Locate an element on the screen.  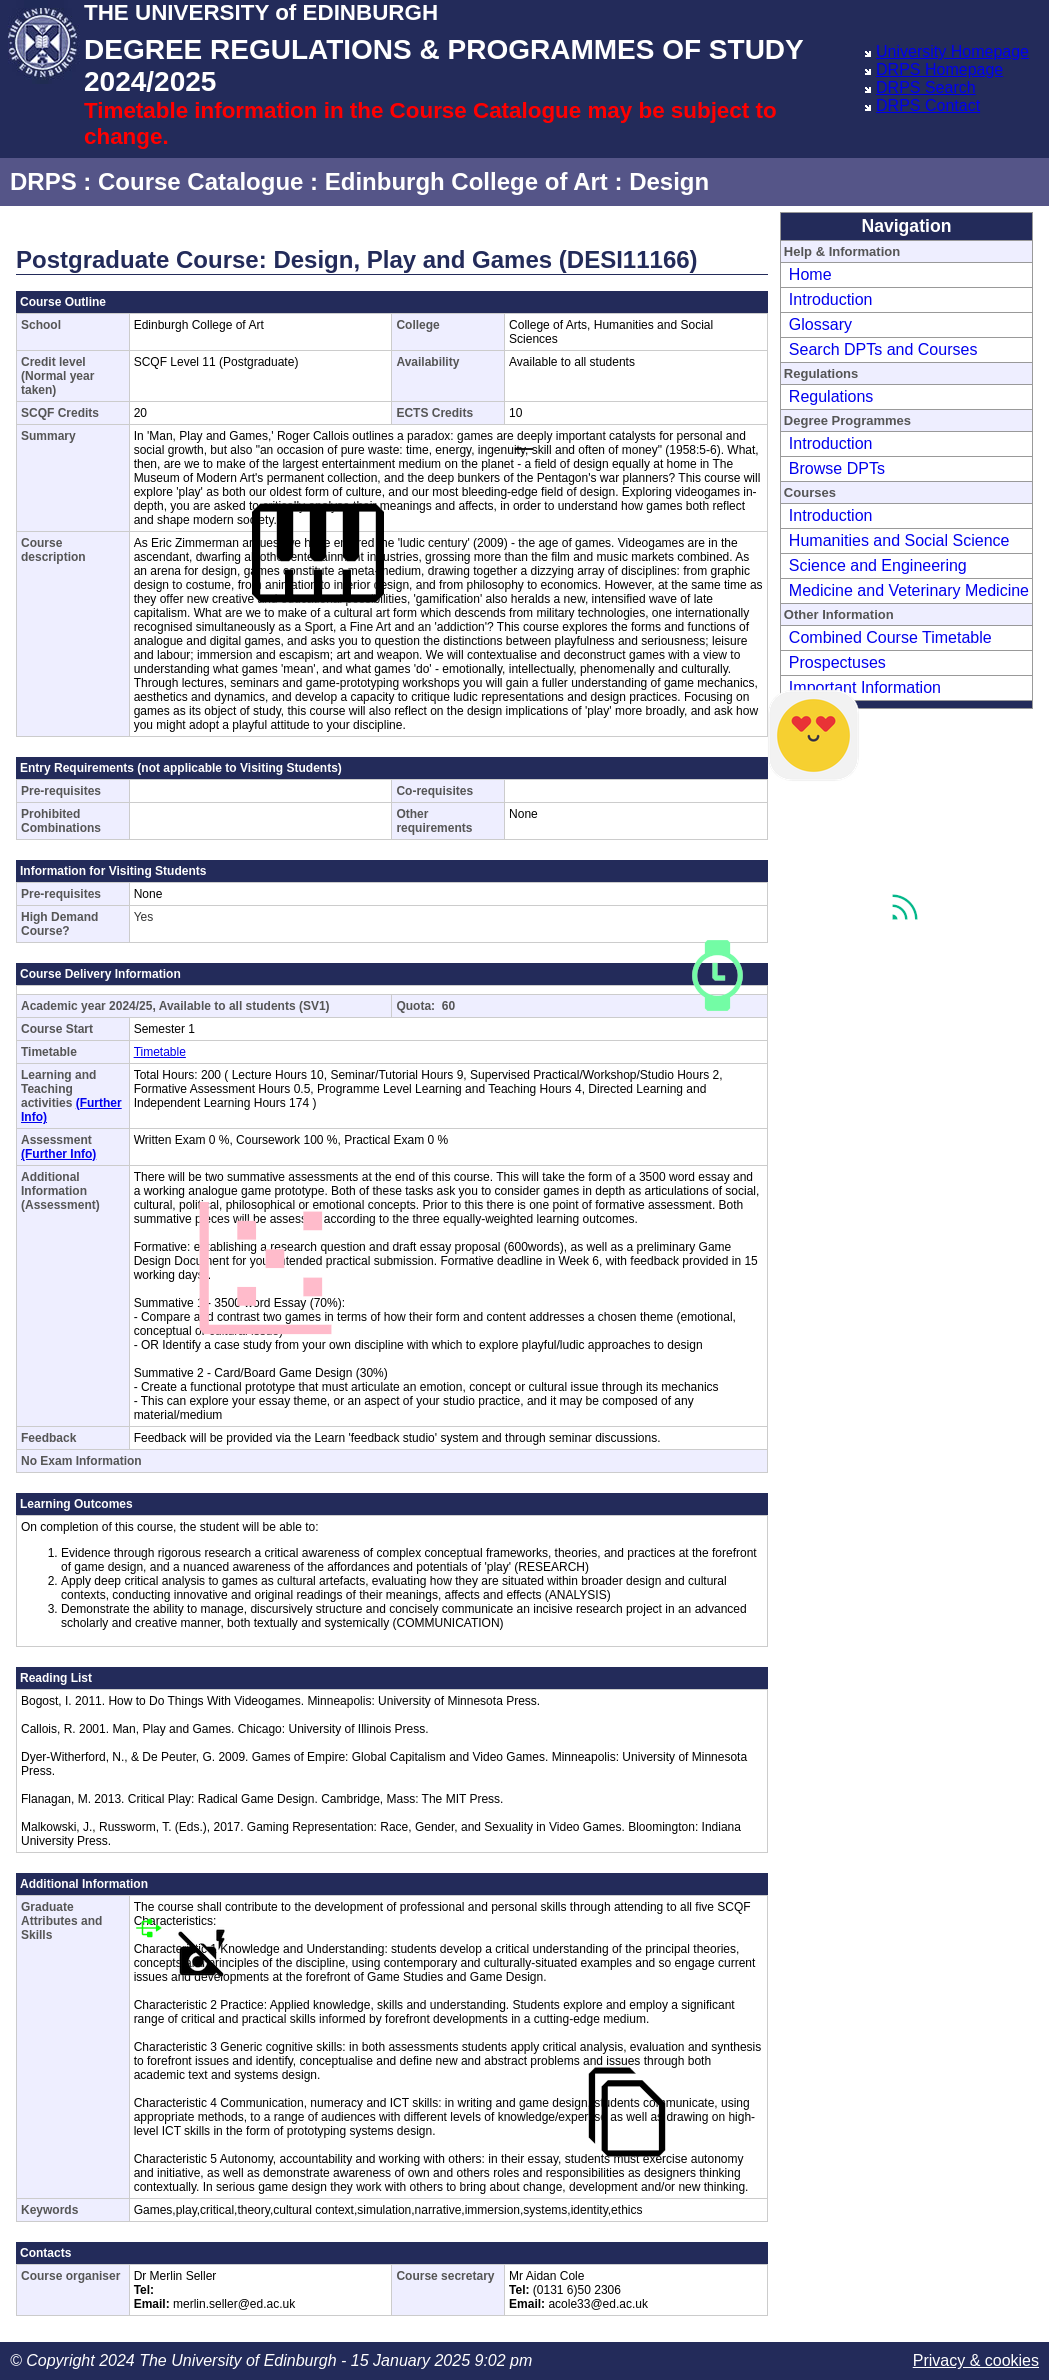
access social features in the software center is located at coordinates (813, 735).